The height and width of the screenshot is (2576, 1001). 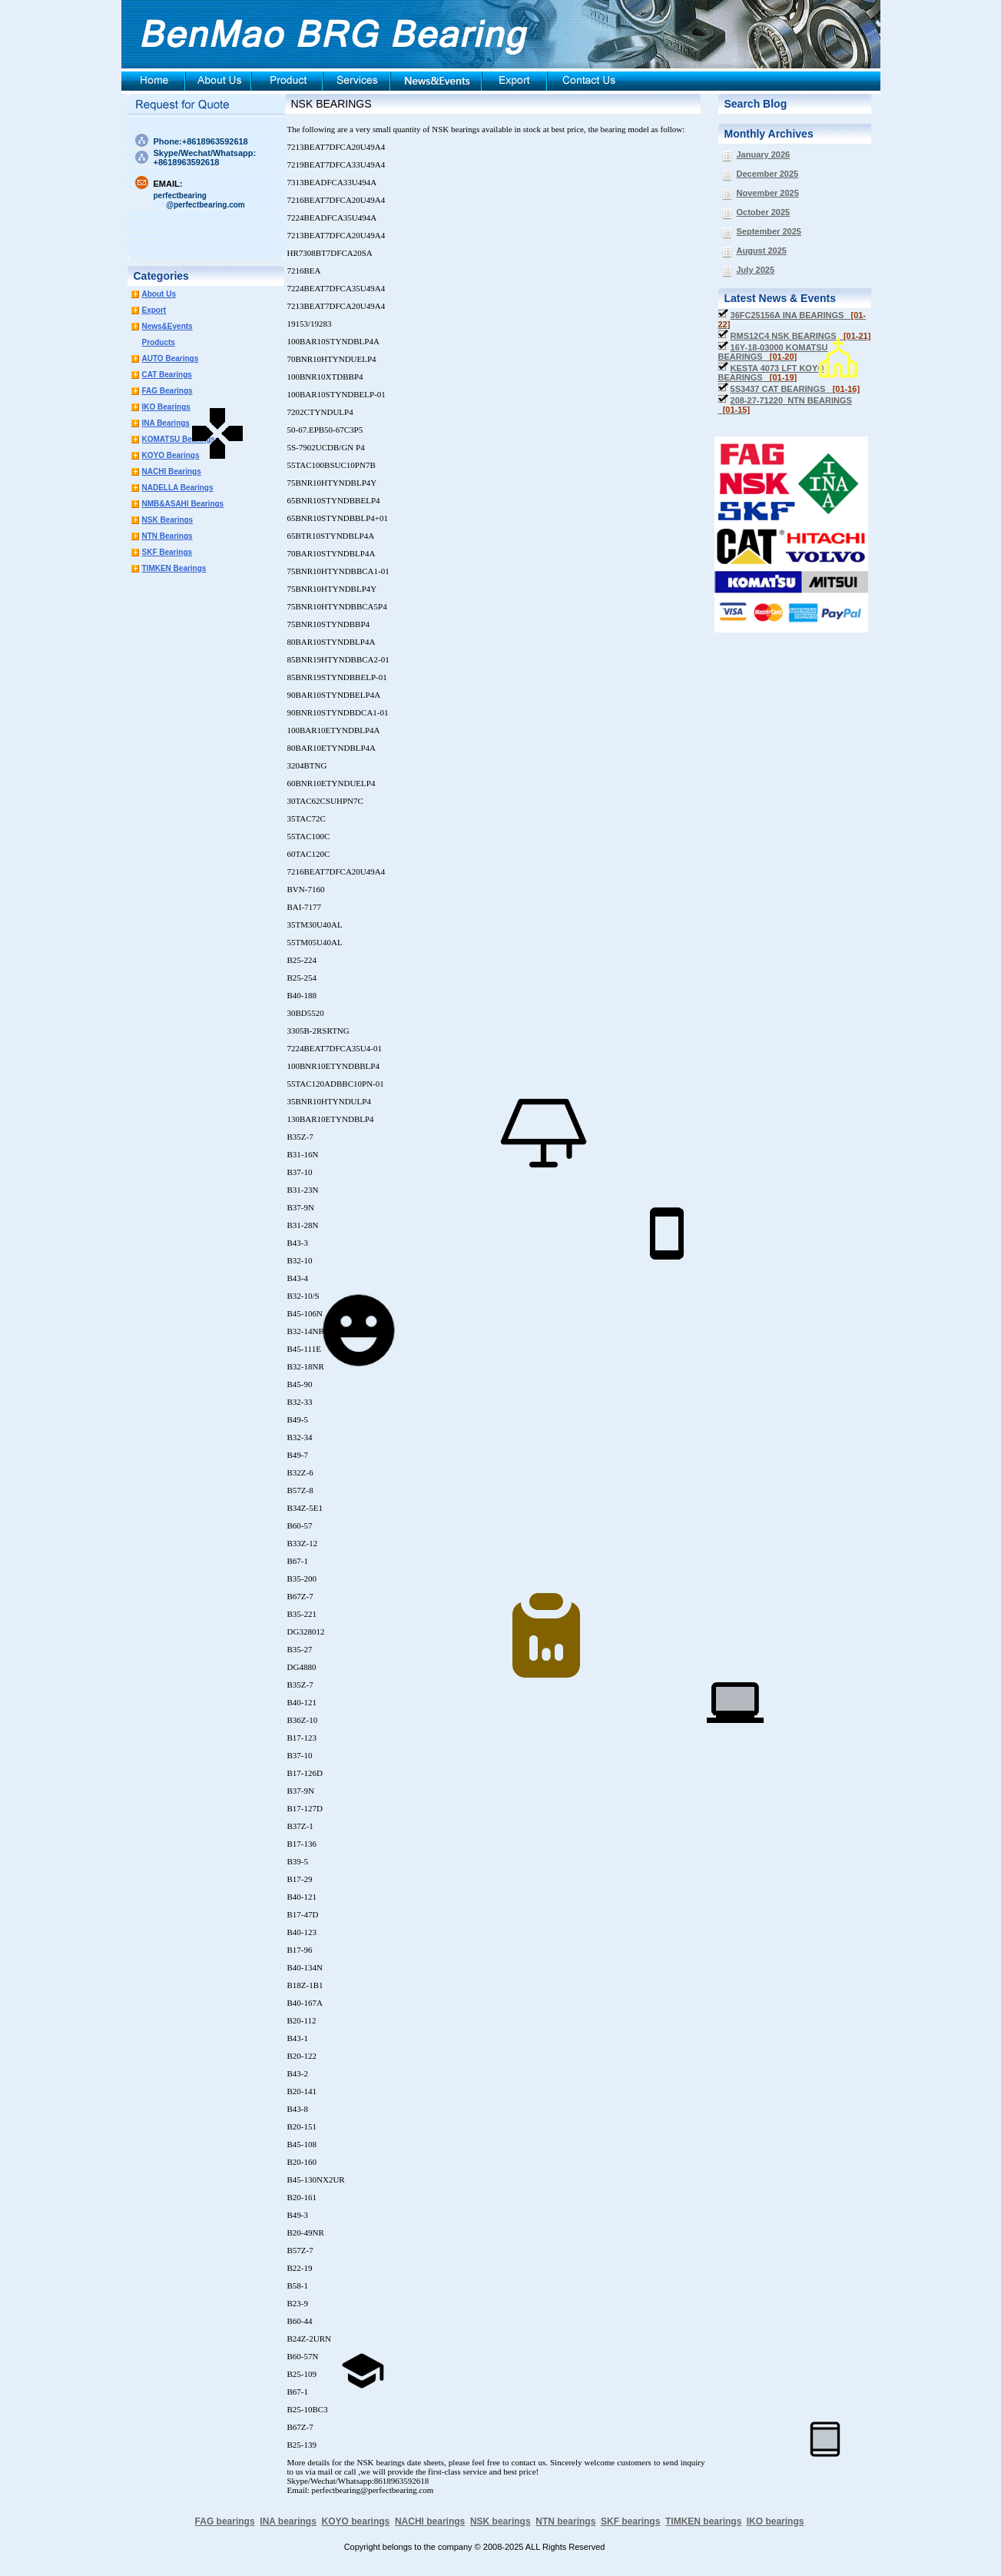 What do you see at coordinates (362, 2371) in the screenshot?
I see `access education or school-related features` at bounding box center [362, 2371].